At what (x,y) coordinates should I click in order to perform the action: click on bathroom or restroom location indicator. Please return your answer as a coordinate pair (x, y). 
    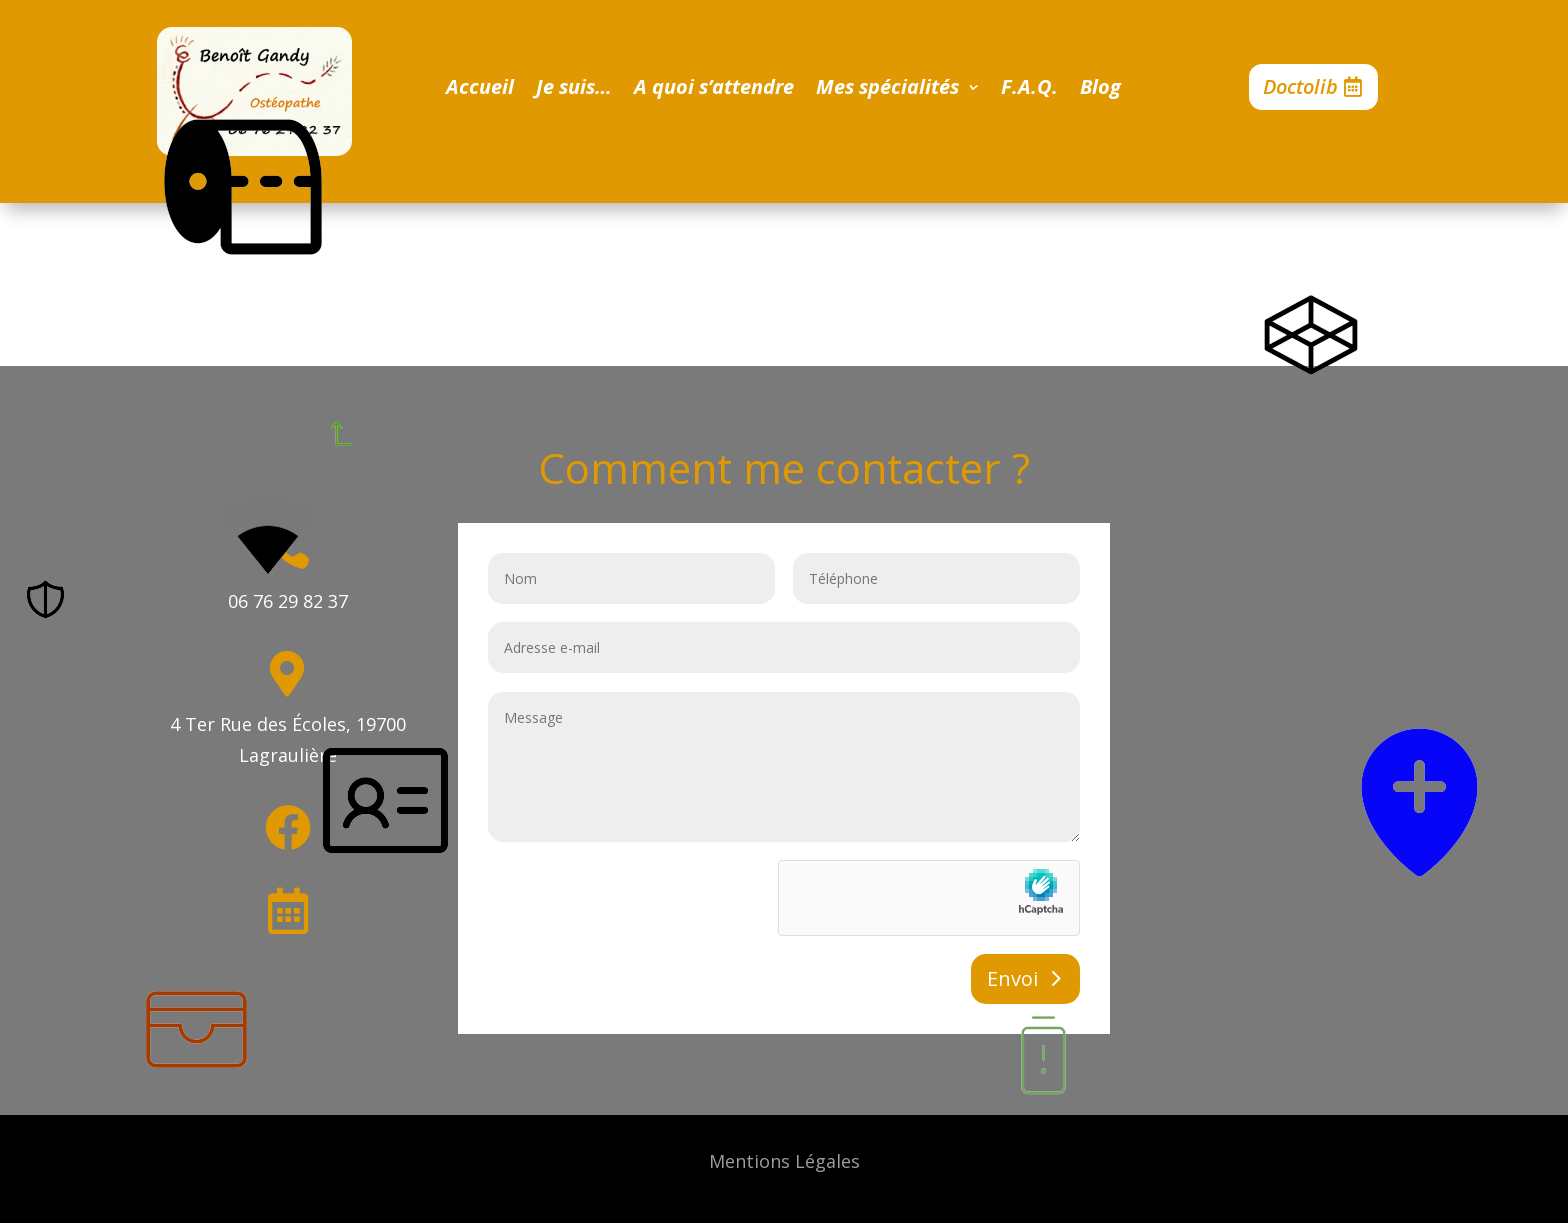
    Looking at the image, I should click on (243, 187).